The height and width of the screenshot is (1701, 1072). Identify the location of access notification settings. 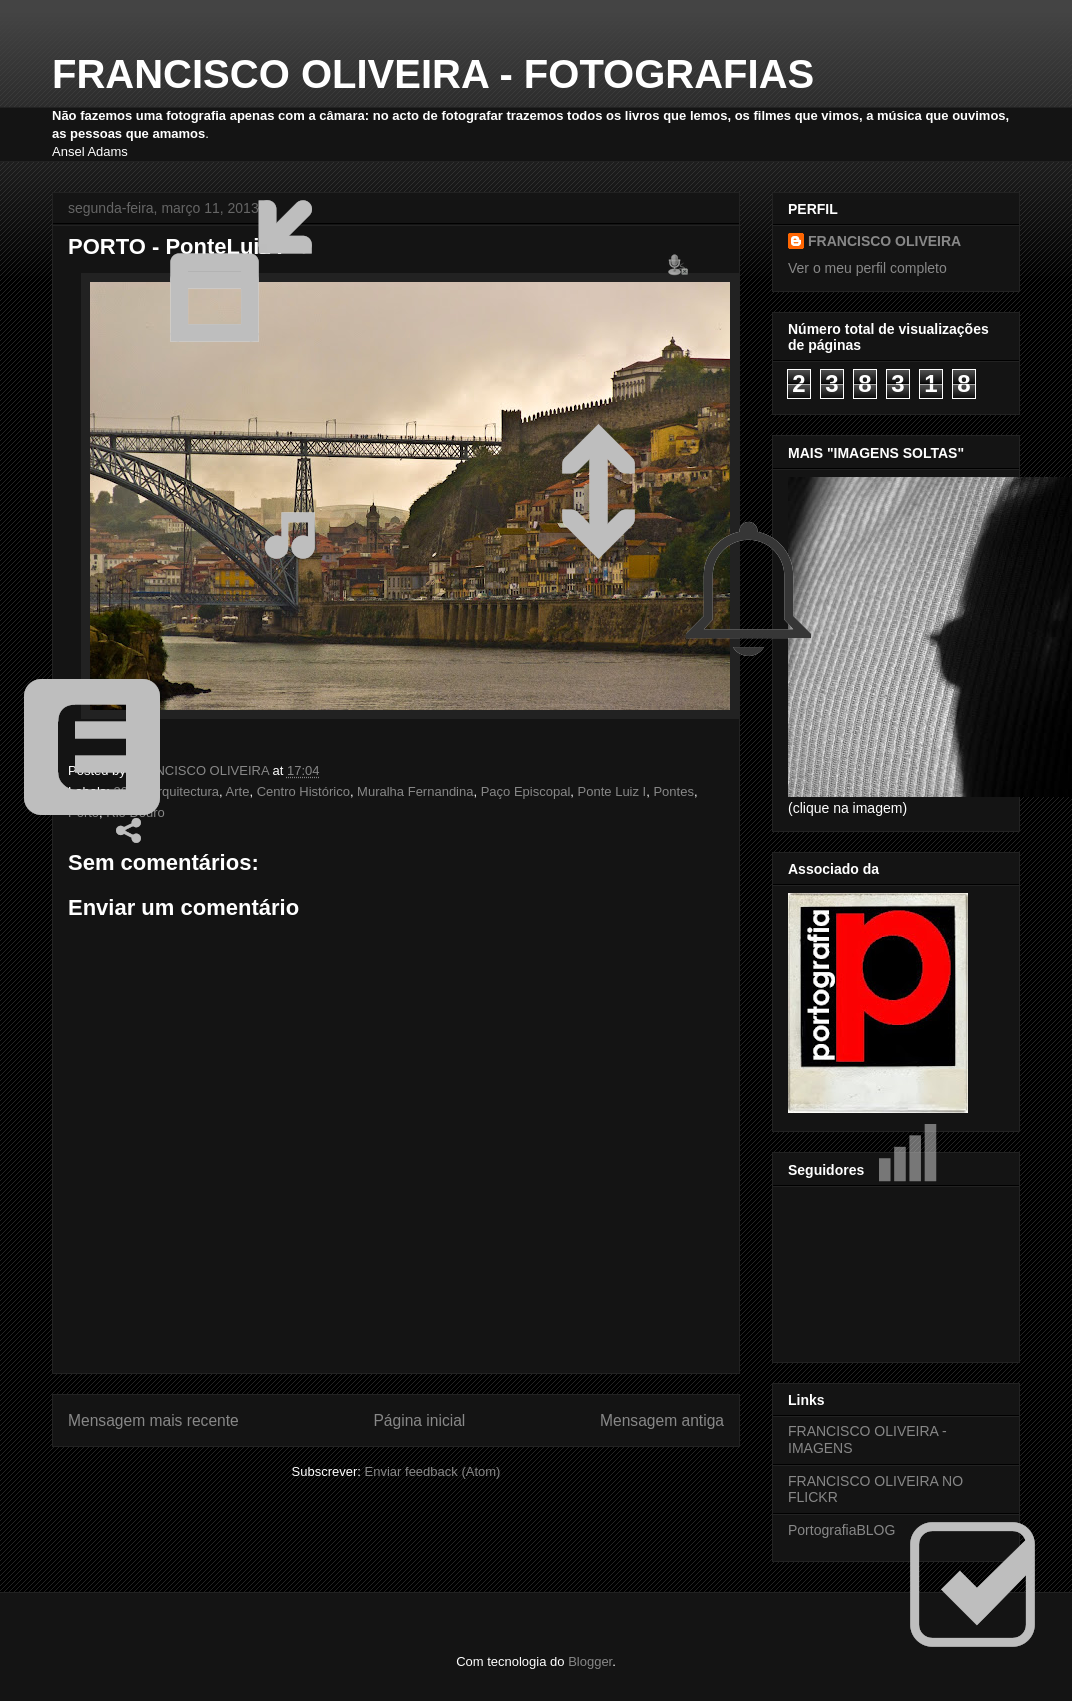
(748, 584).